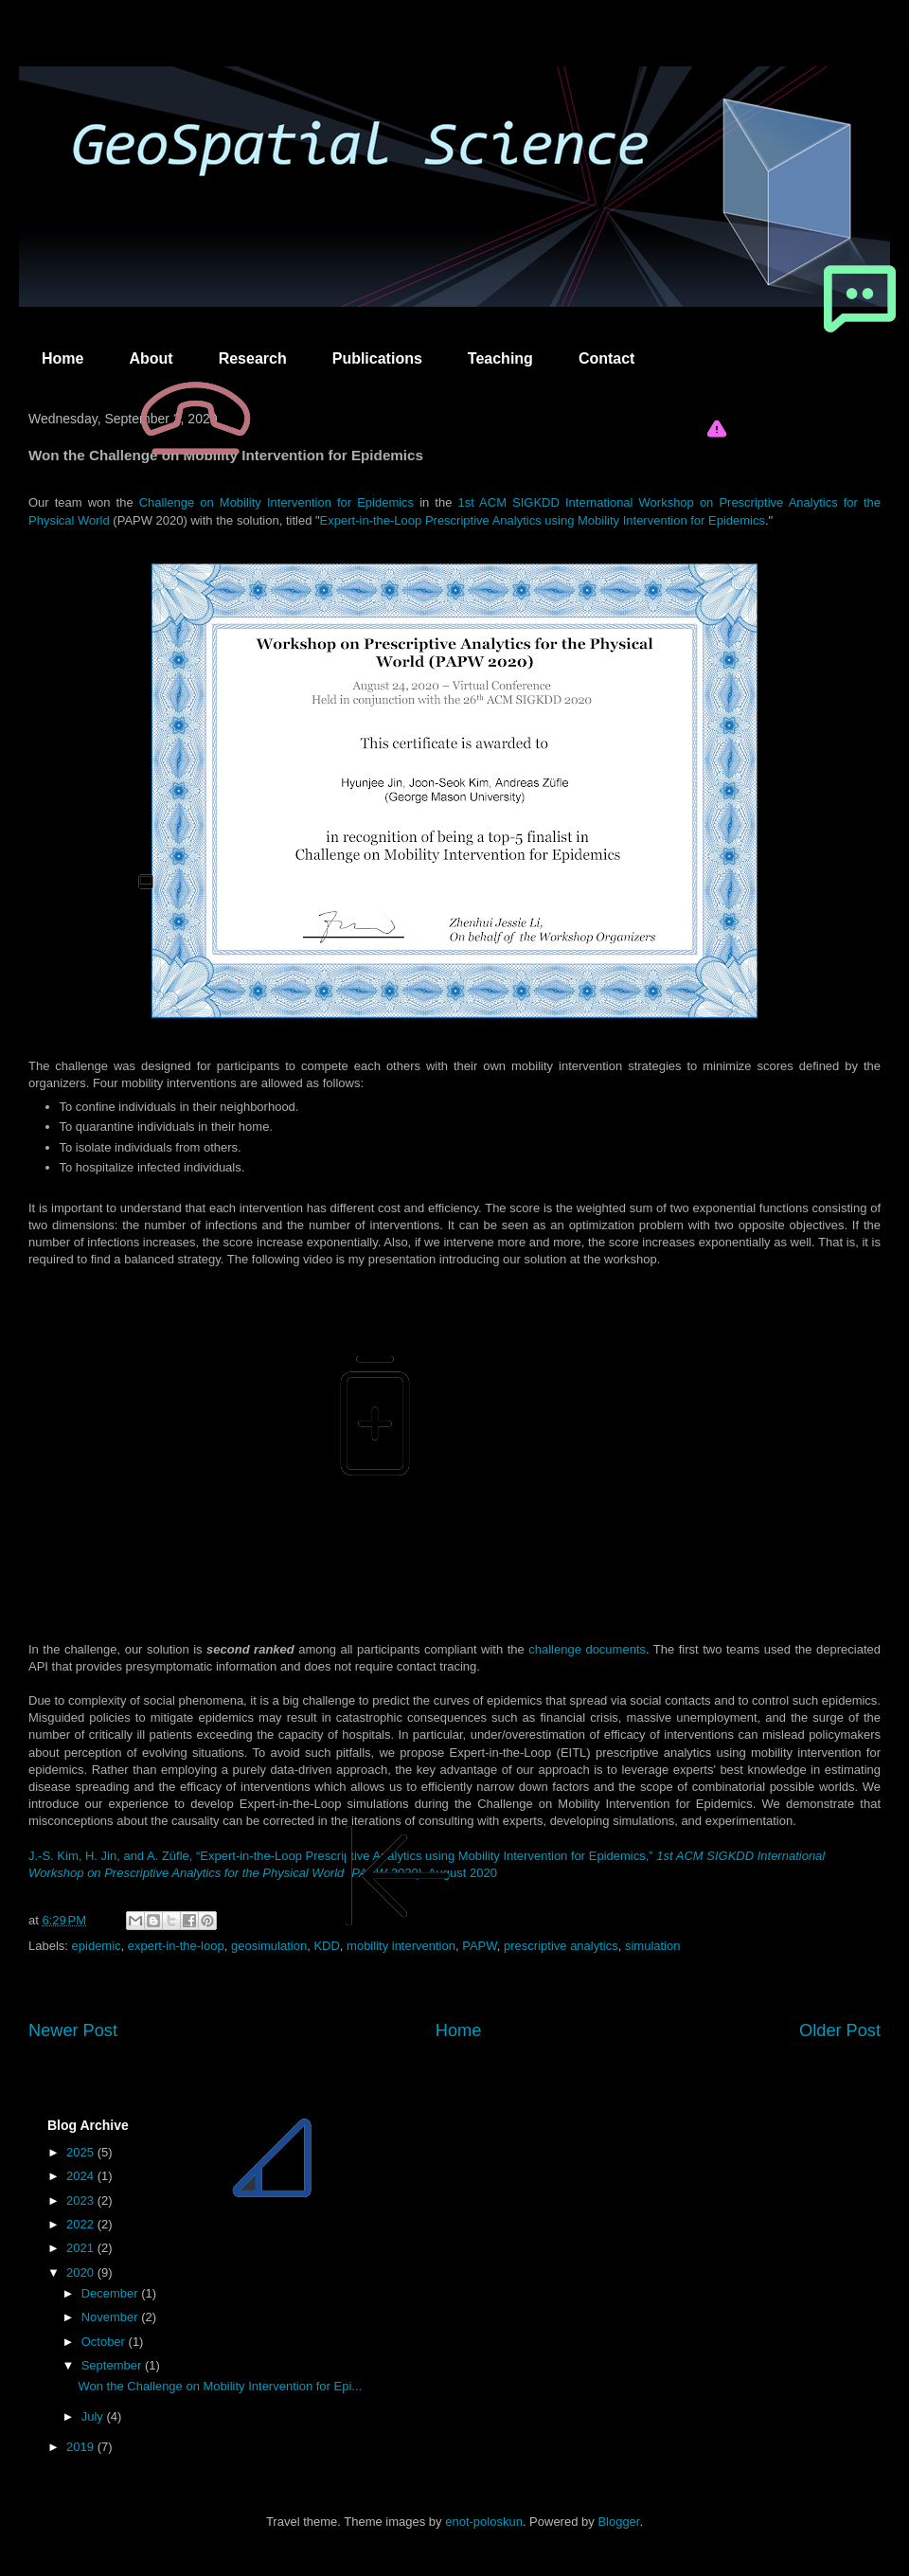  What do you see at coordinates (717, 429) in the screenshot?
I see `indicates a warning or caution state` at bounding box center [717, 429].